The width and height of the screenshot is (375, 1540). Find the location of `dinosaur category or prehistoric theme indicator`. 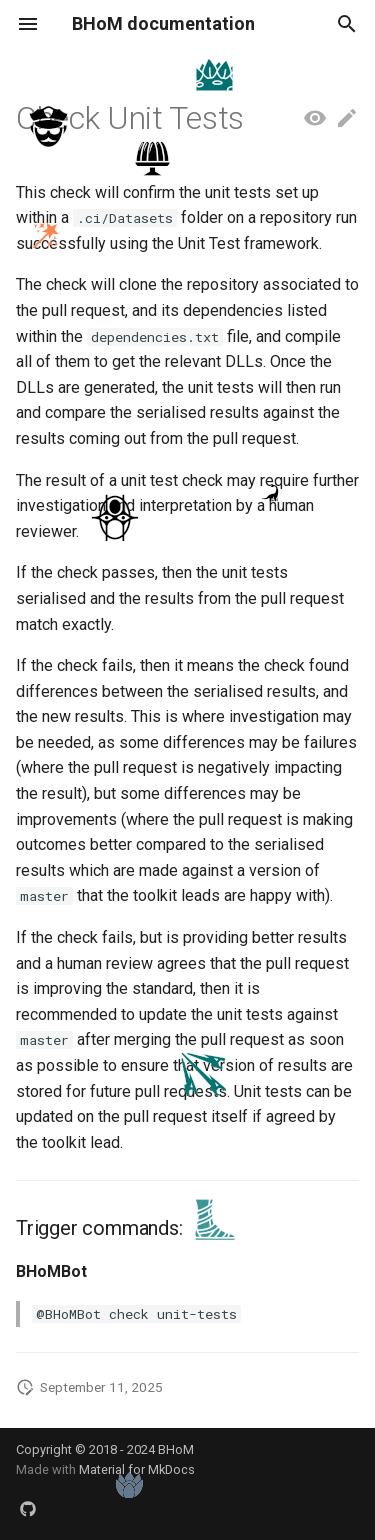

dinosaur category or prehistoric theme indicator is located at coordinates (270, 493).